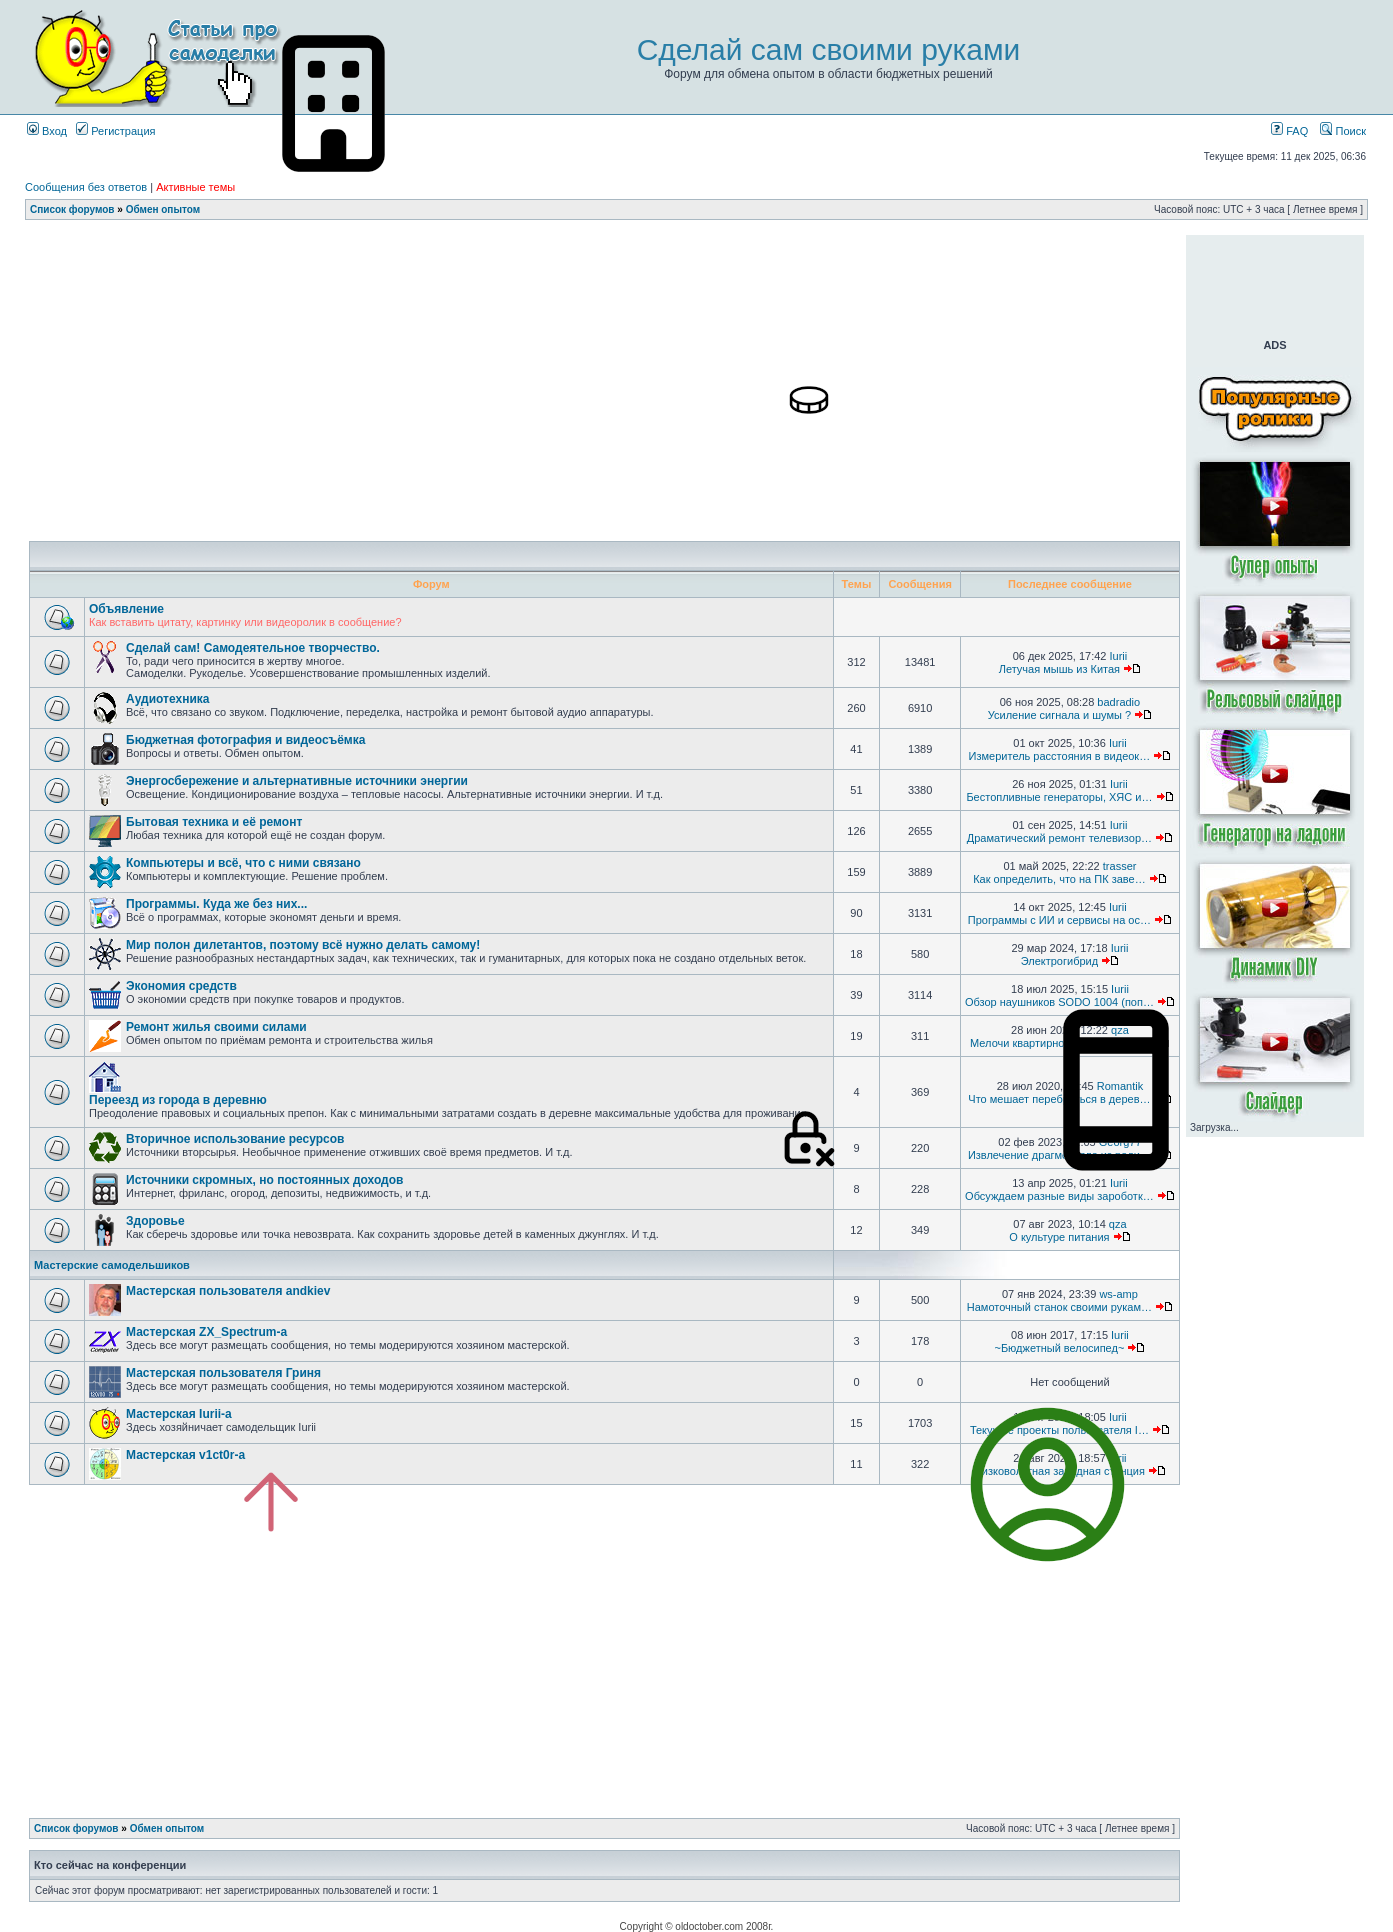 This screenshot has height=1932, width=1393. Describe the element at coordinates (805, 1137) in the screenshot. I see `remove or delete a security lock` at that location.